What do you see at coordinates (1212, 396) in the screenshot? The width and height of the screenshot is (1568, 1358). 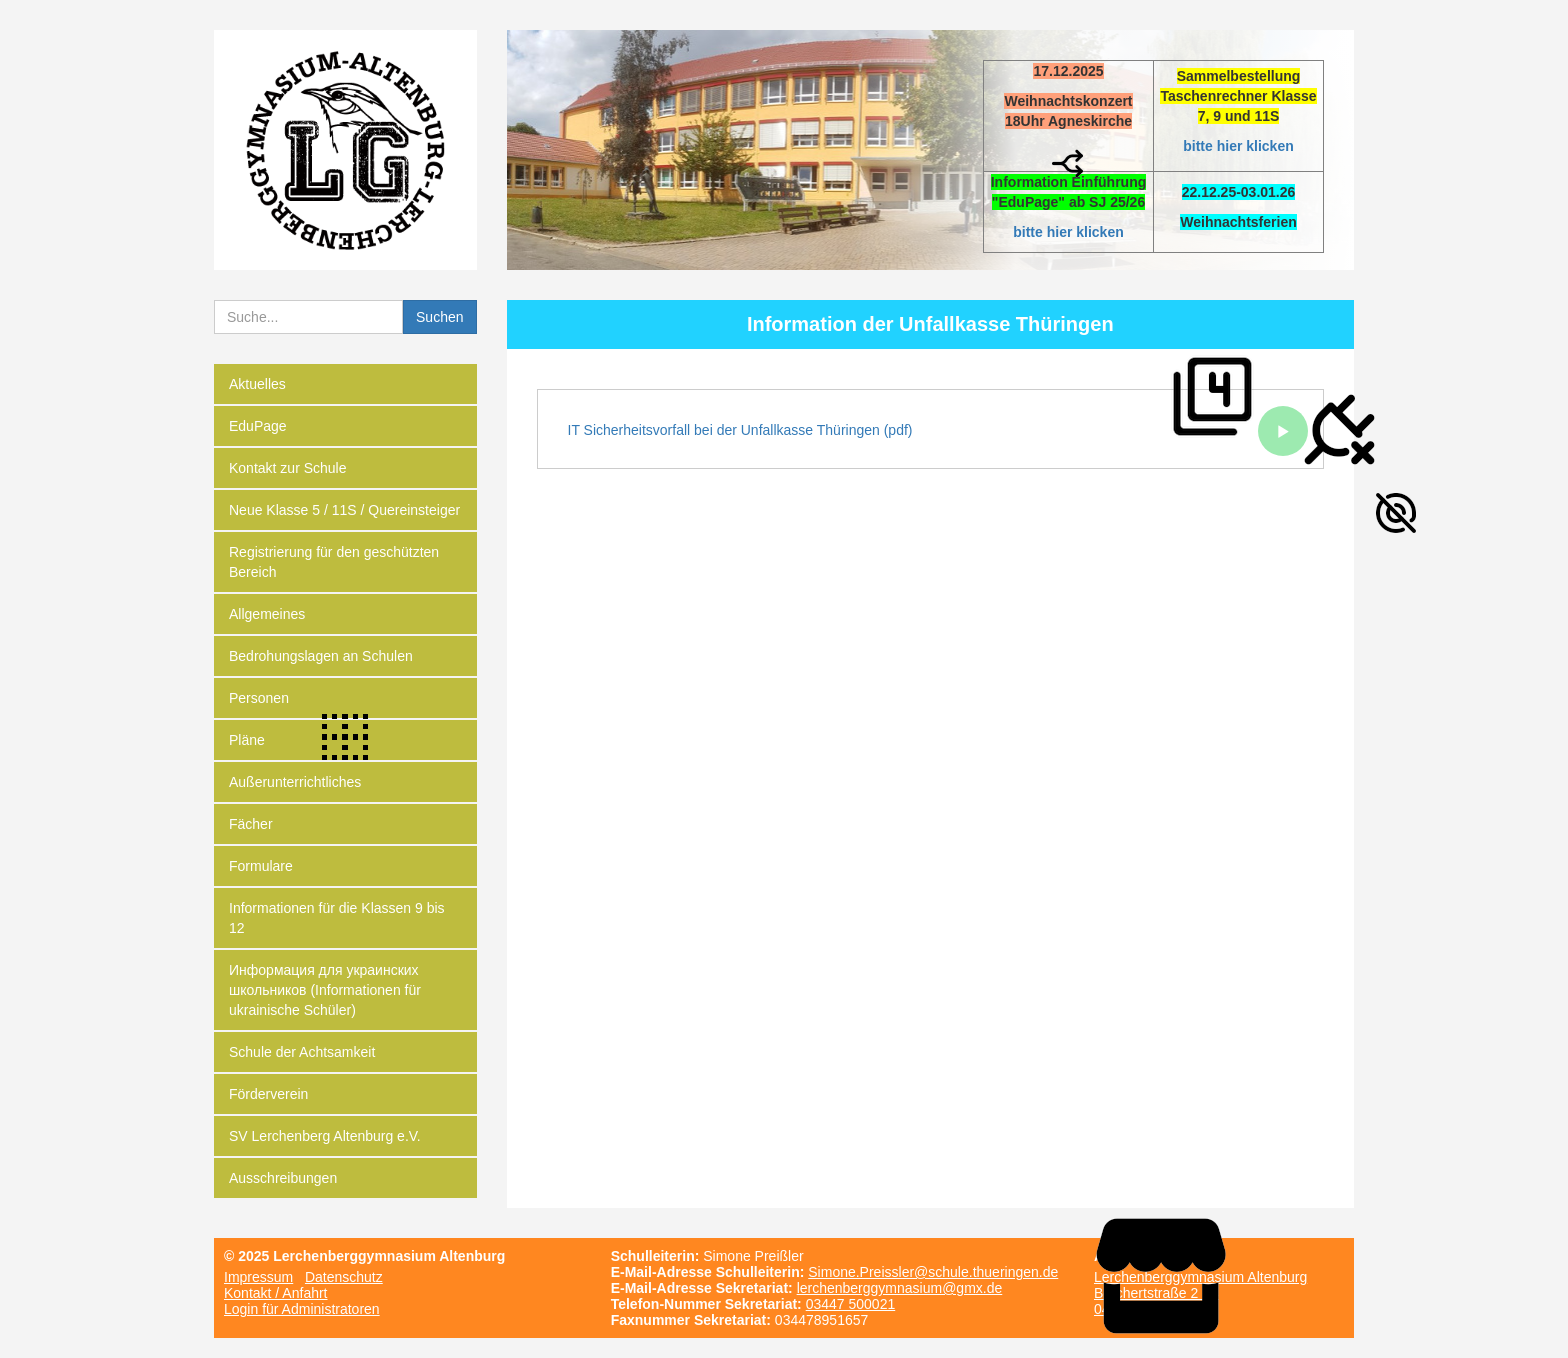 I see `indicates 4 stacked layers or images` at bounding box center [1212, 396].